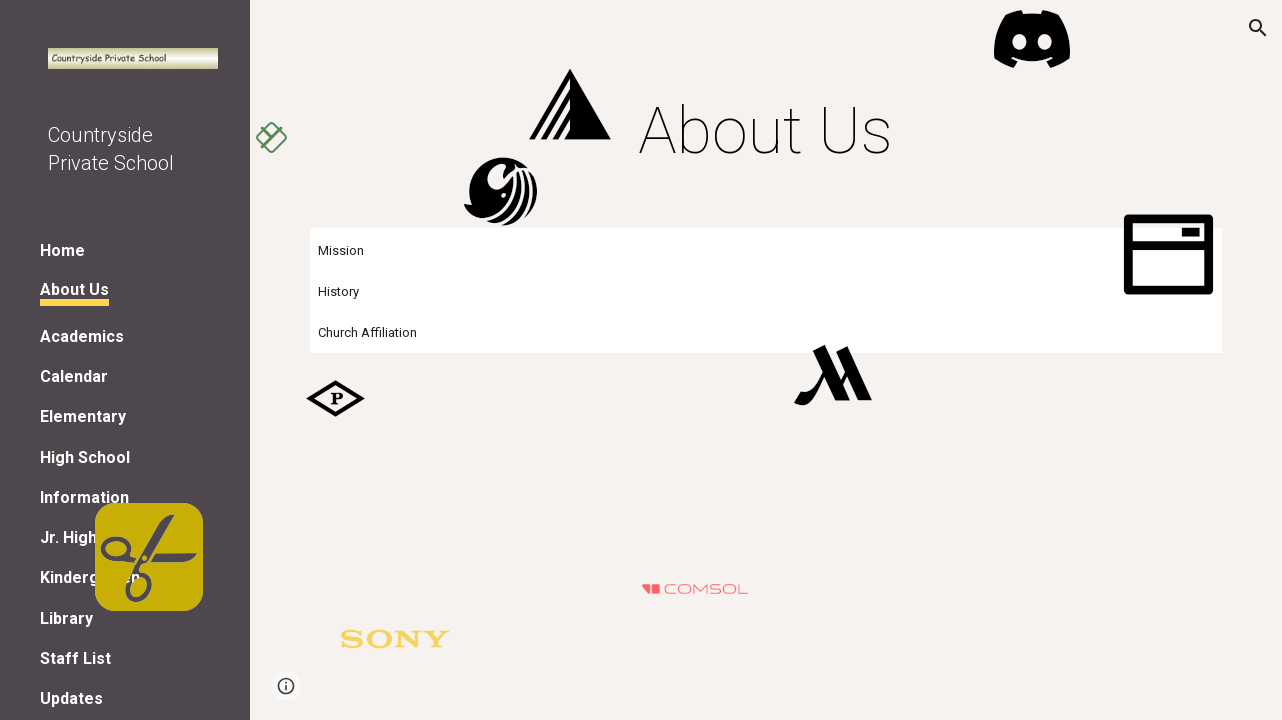 The image size is (1282, 720). I want to click on COMSOL multiphysics simulation software logo, so click(695, 589).